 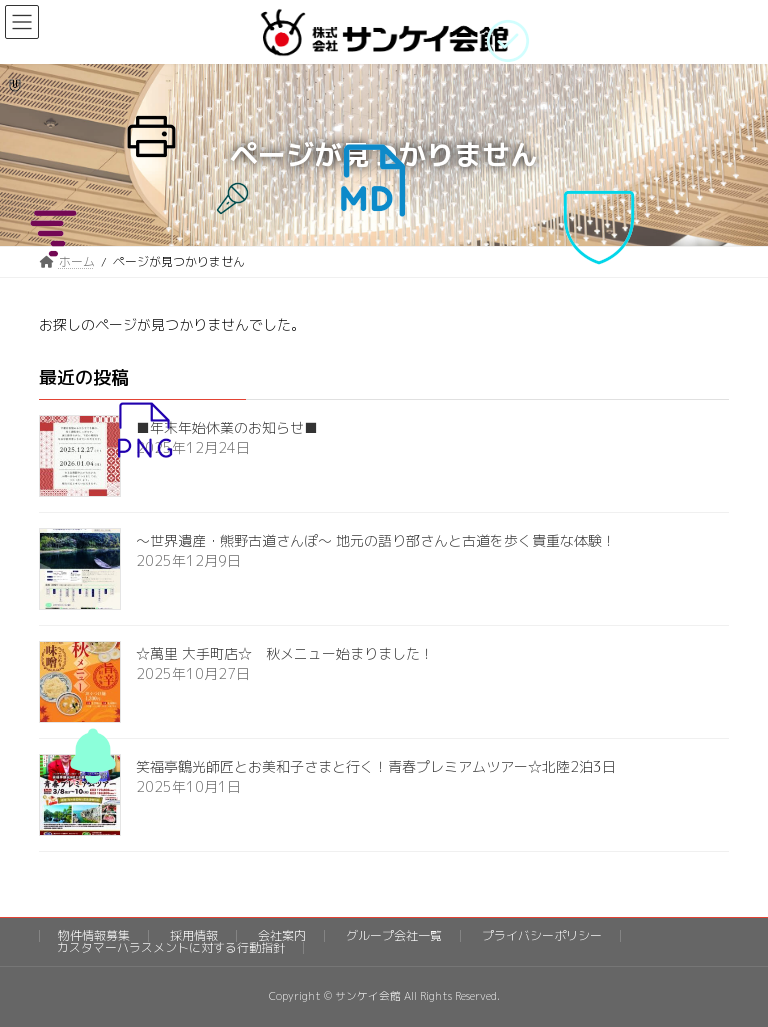 What do you see at coordinates (232, 199) in the screenshot?
I see `access voice recording or audio input` at bounding box center [232, 199].